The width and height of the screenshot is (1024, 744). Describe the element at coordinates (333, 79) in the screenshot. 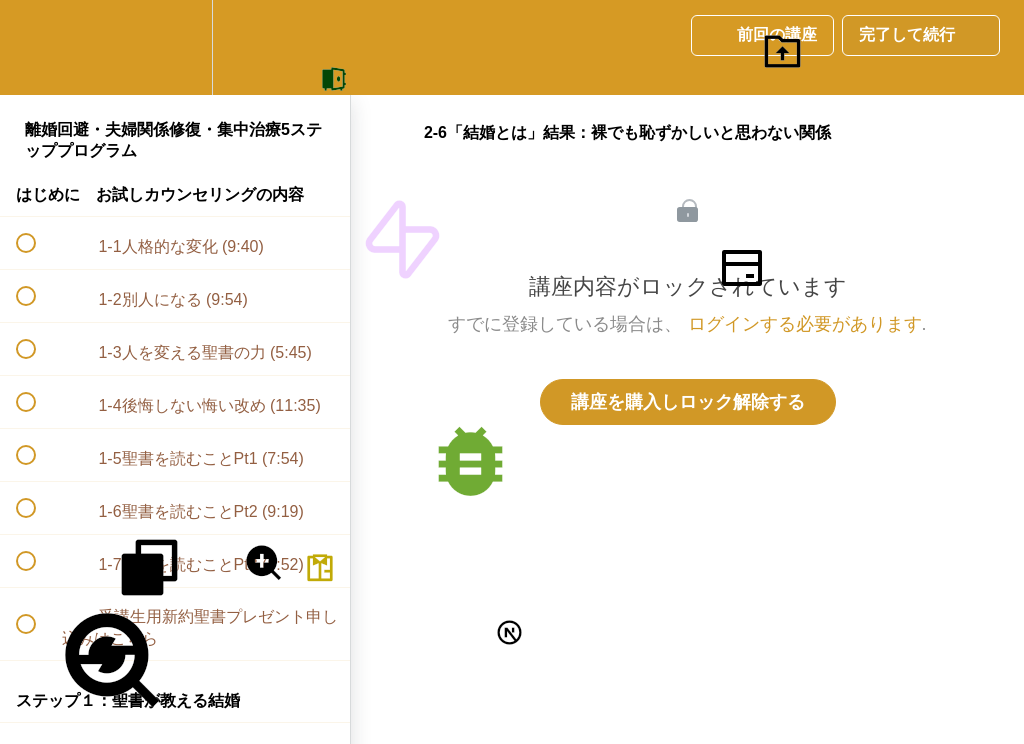

I see `access secure storage or vault` at that location.